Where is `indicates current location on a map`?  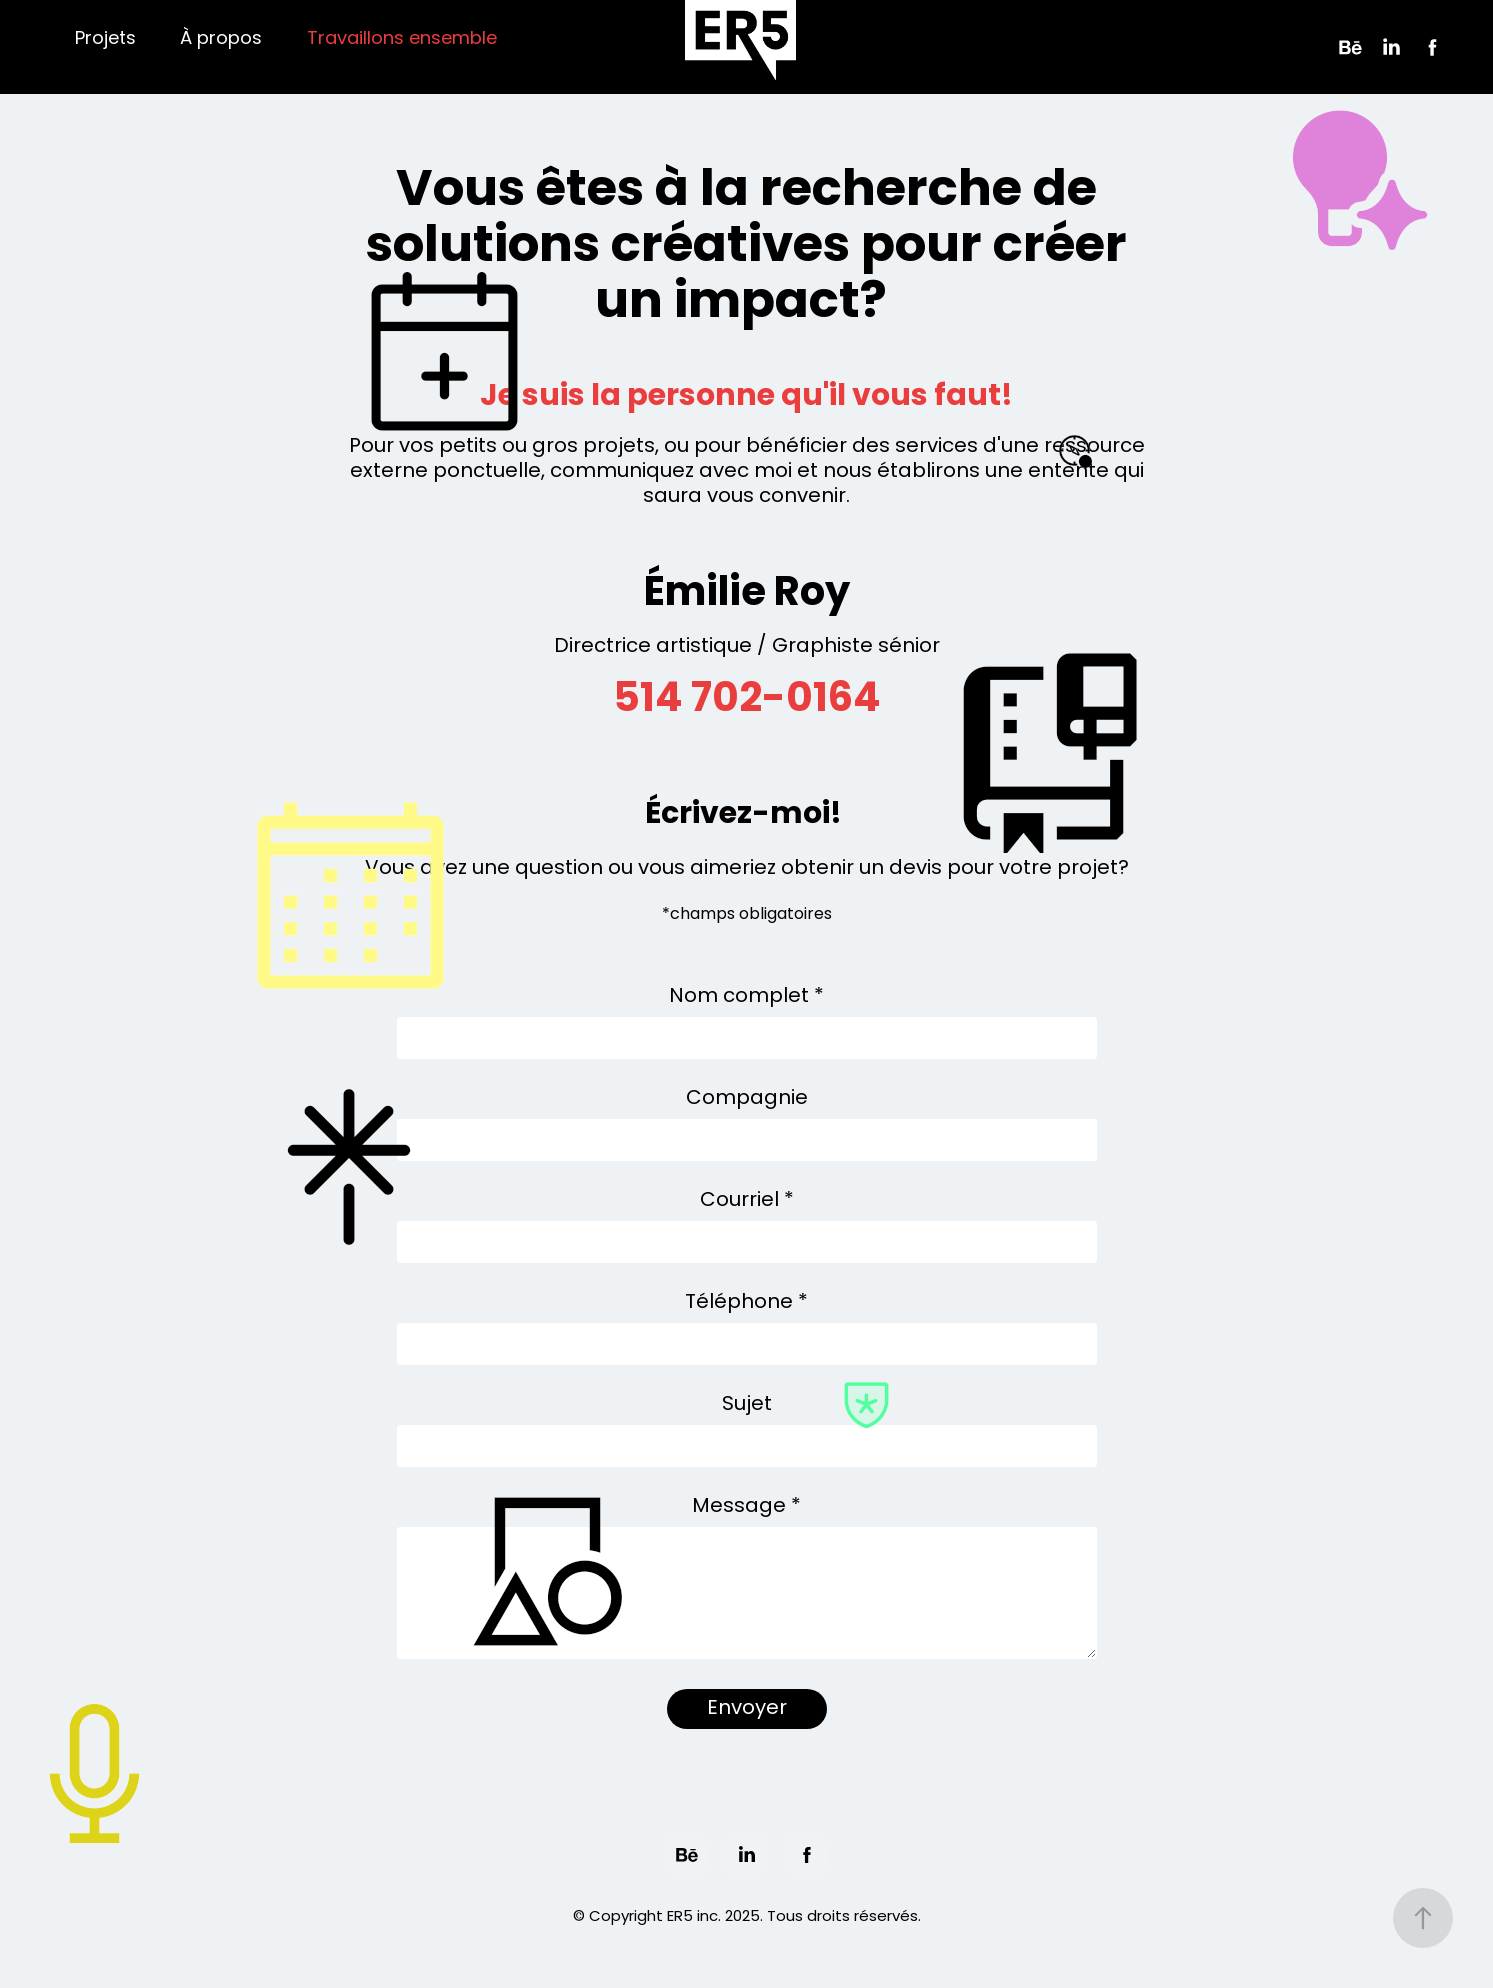
indicates current location on a map is located at coordinates (1074, 450).